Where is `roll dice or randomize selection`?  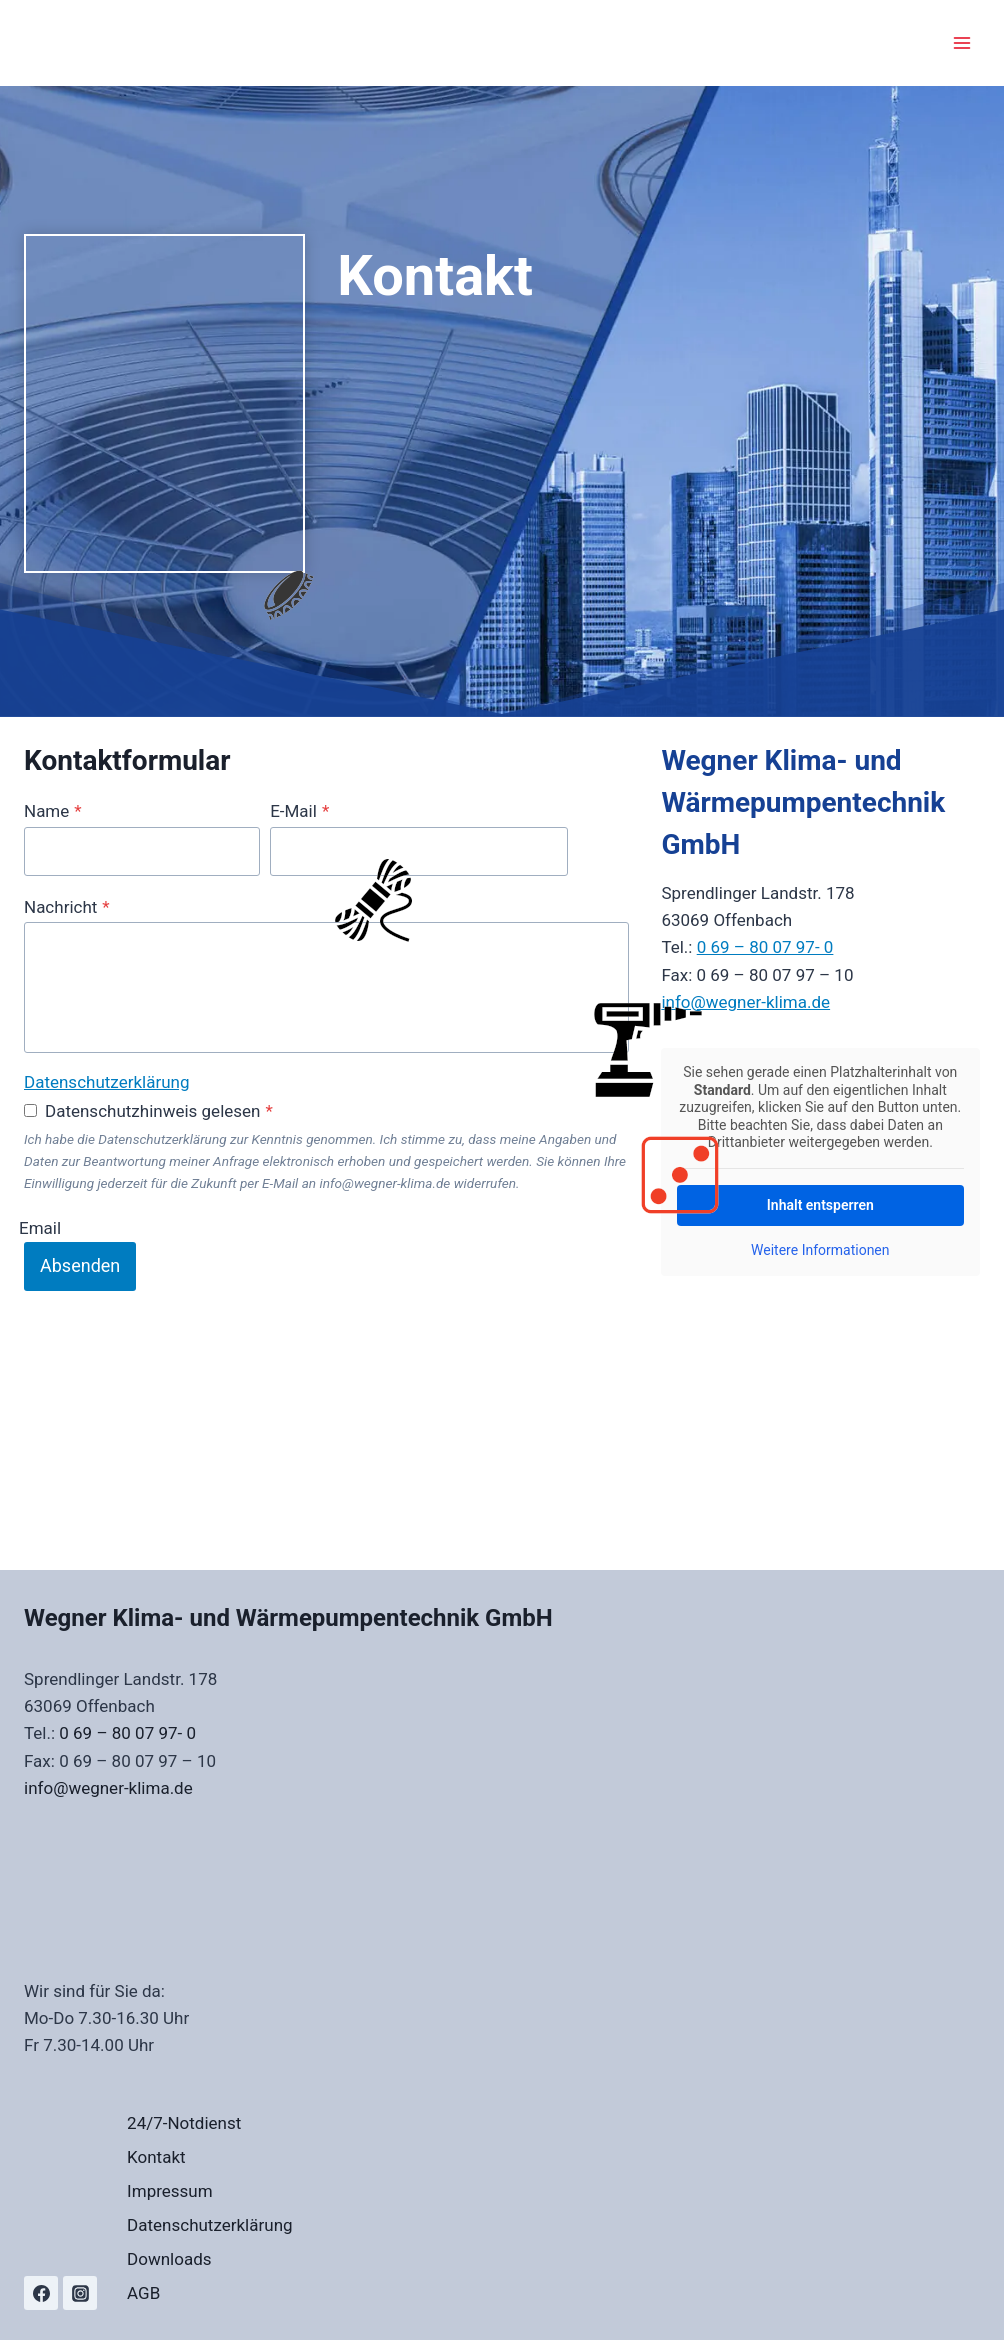
roll dice or randomize selection is located at coordinates (680, 1175).